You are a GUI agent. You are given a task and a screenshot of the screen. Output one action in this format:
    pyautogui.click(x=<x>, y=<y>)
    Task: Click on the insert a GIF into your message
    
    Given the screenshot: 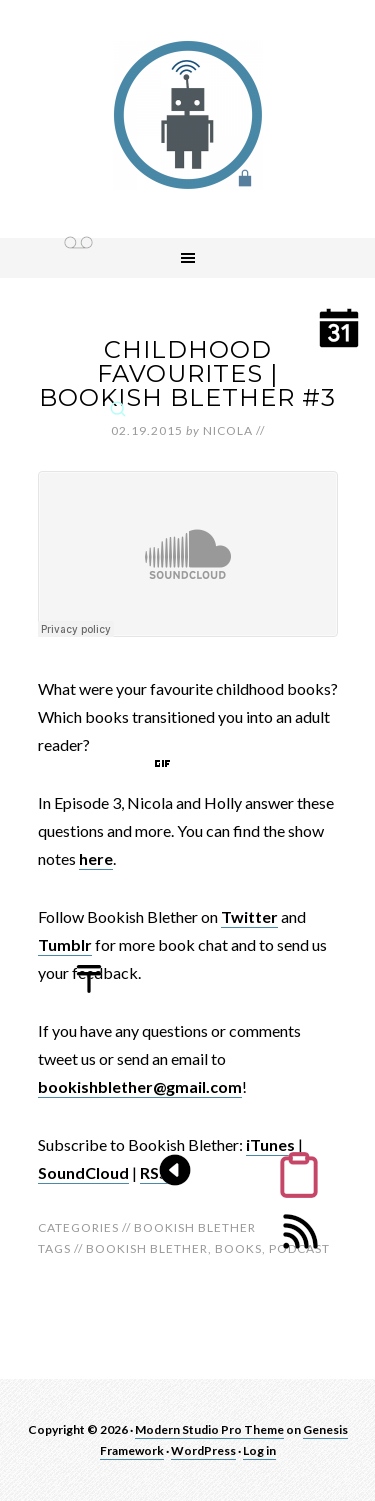 What is the action you would take?
    pyautogui.click(x=162, y=763)
    